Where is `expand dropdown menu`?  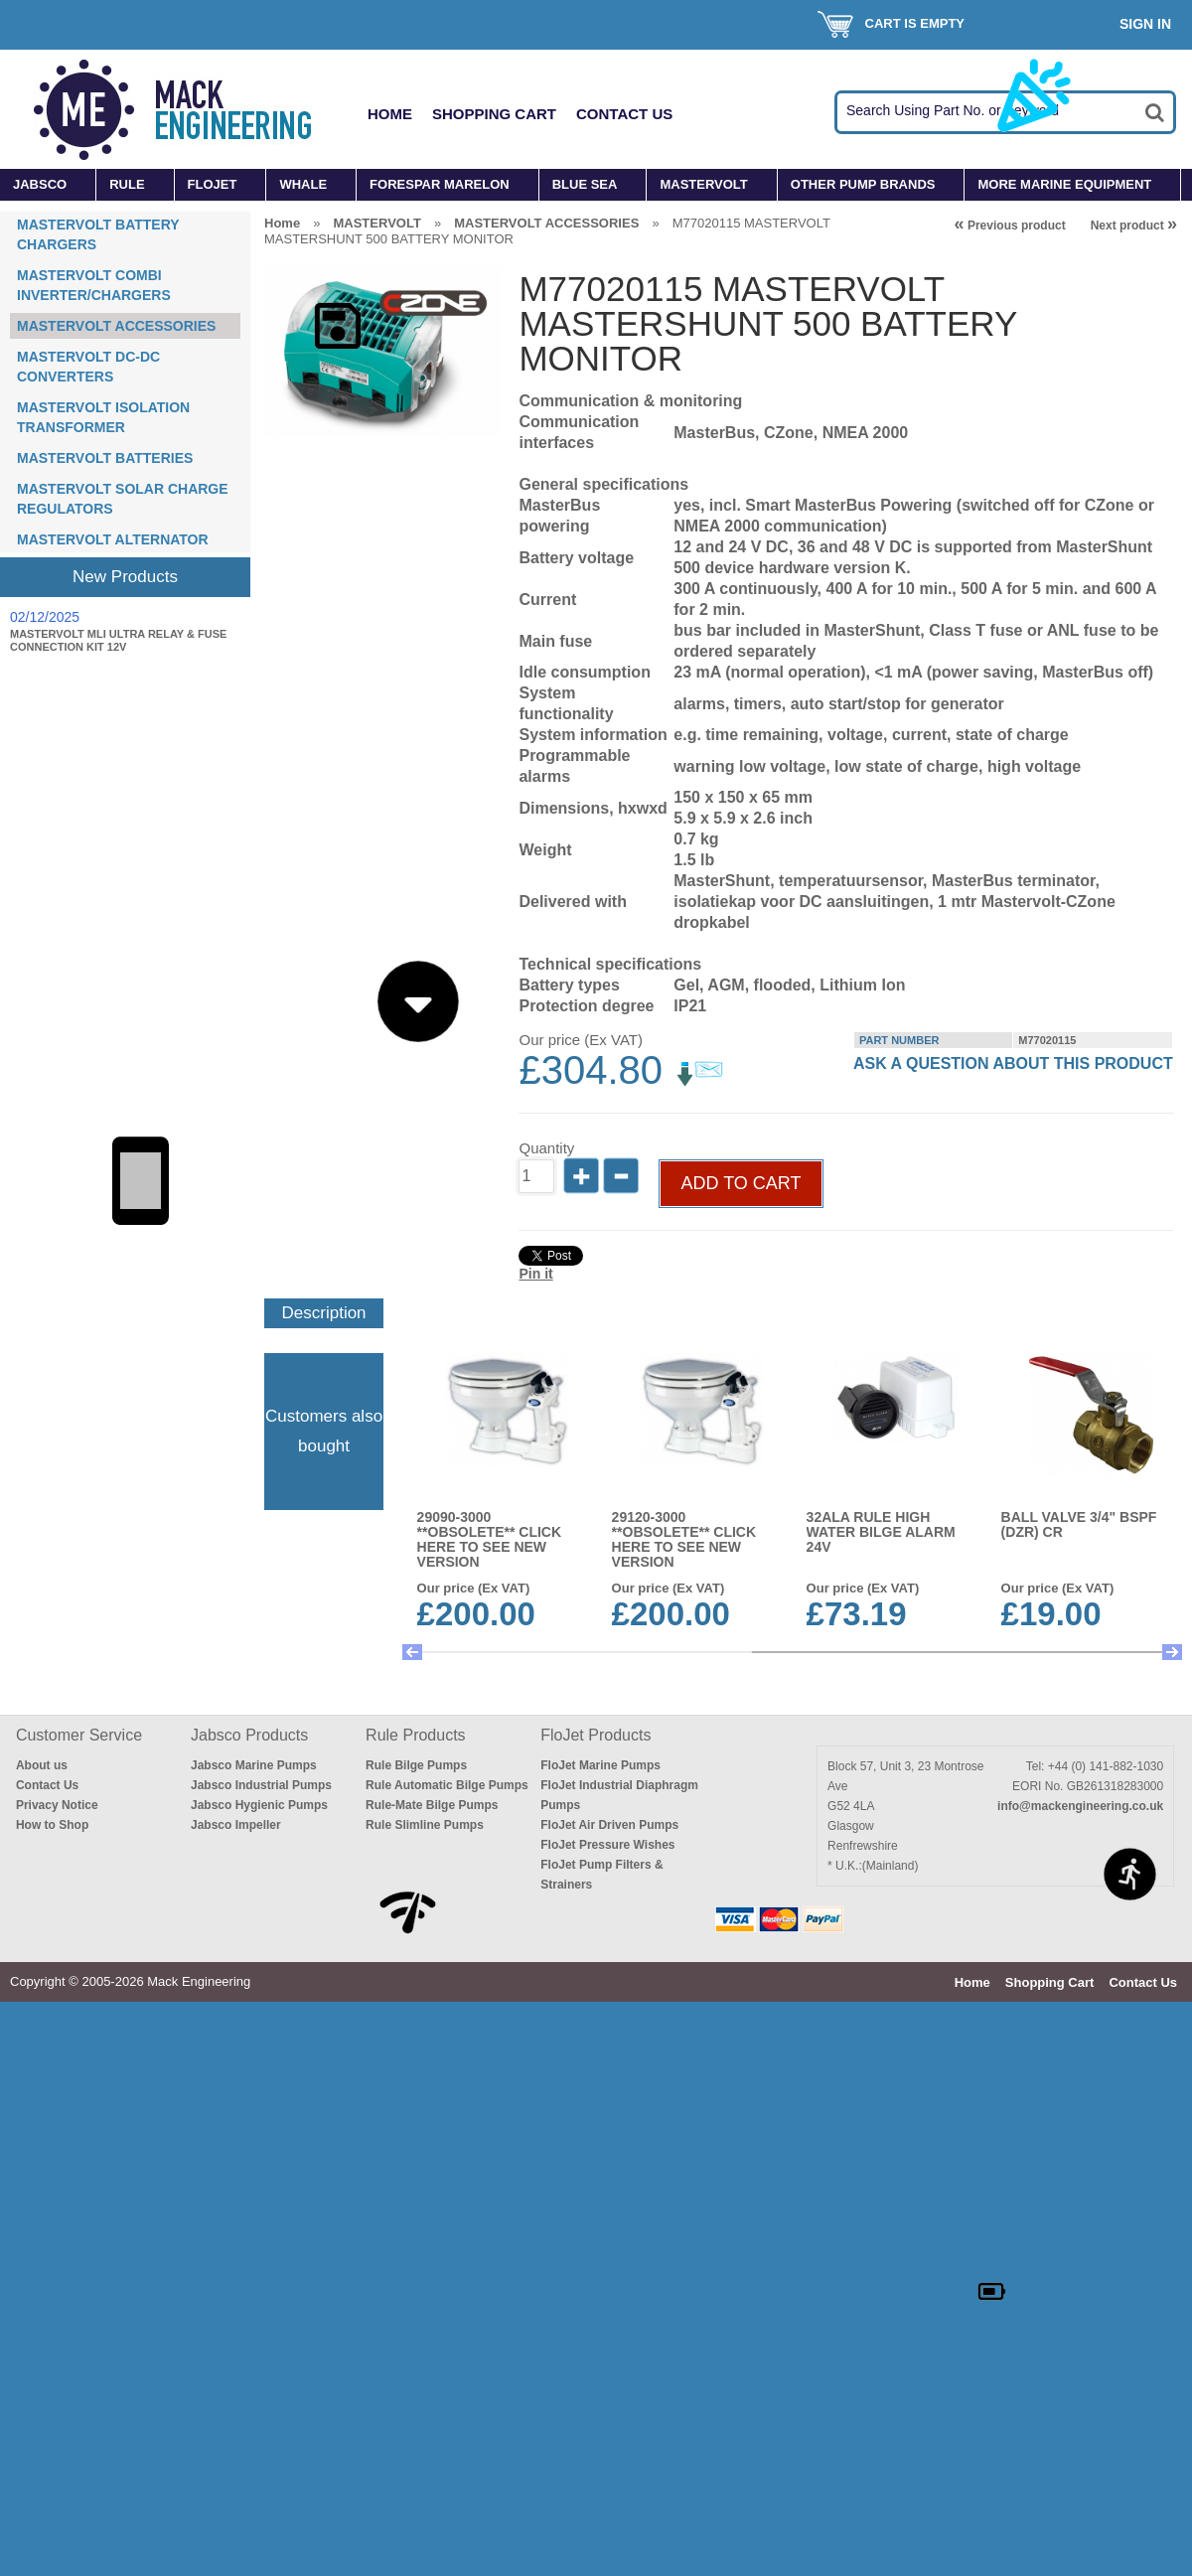 expand dropdown menu is located at coordinates (418, 1001).